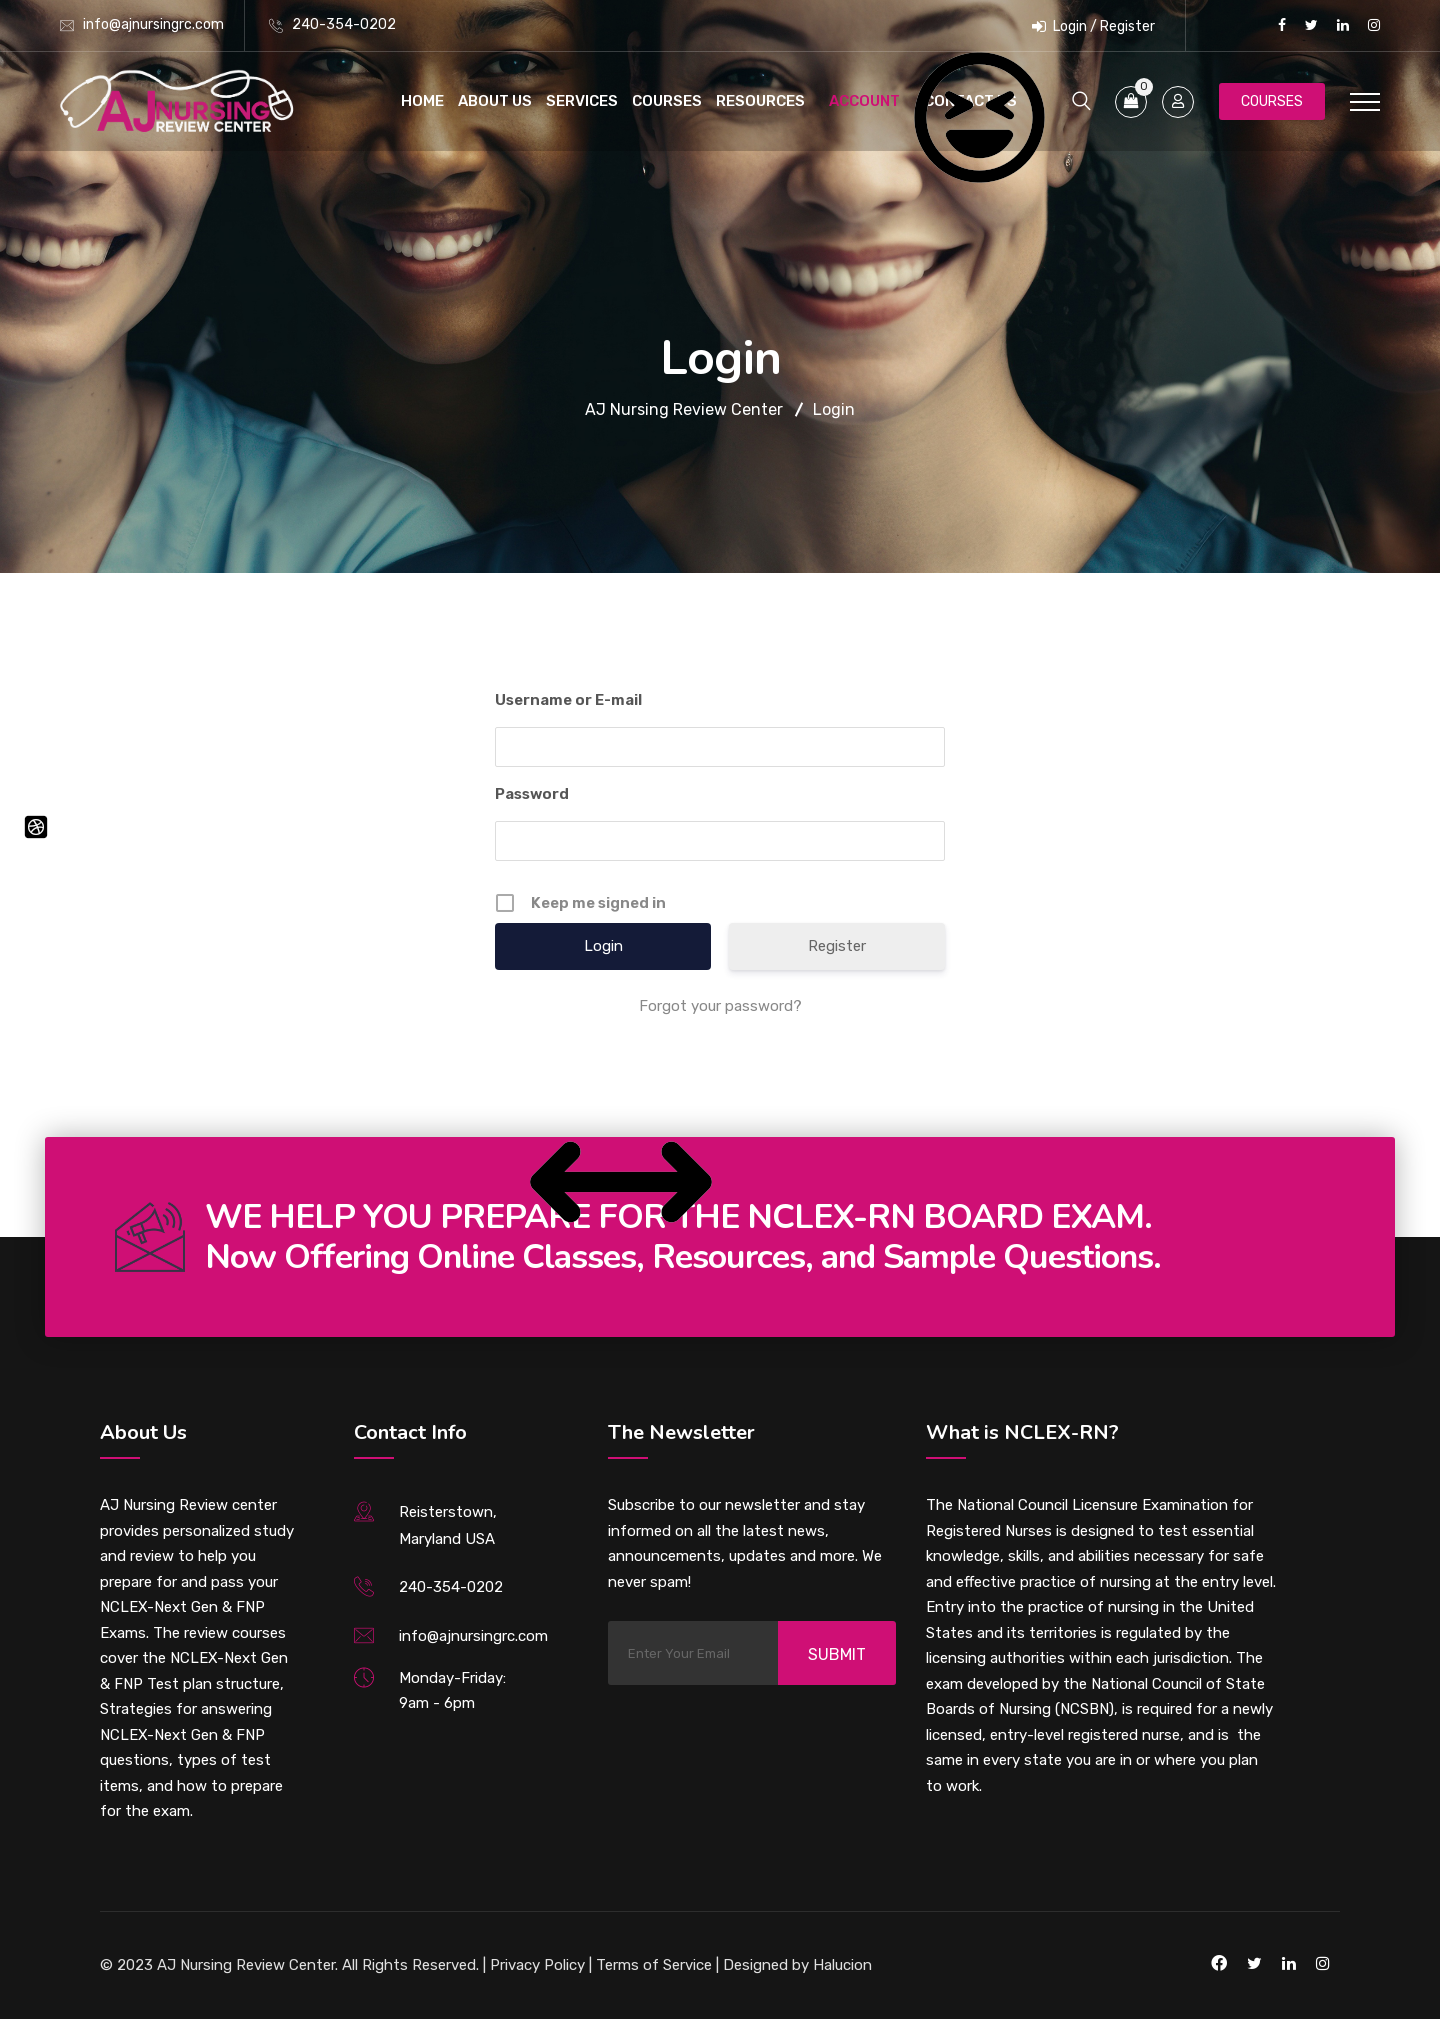 The height and width of the screenshot is (2019, 1440). What do you see at coordinates (36, 827) in the screenshot?
I see `link to dribbble profile` at bounding box center [36, 827].